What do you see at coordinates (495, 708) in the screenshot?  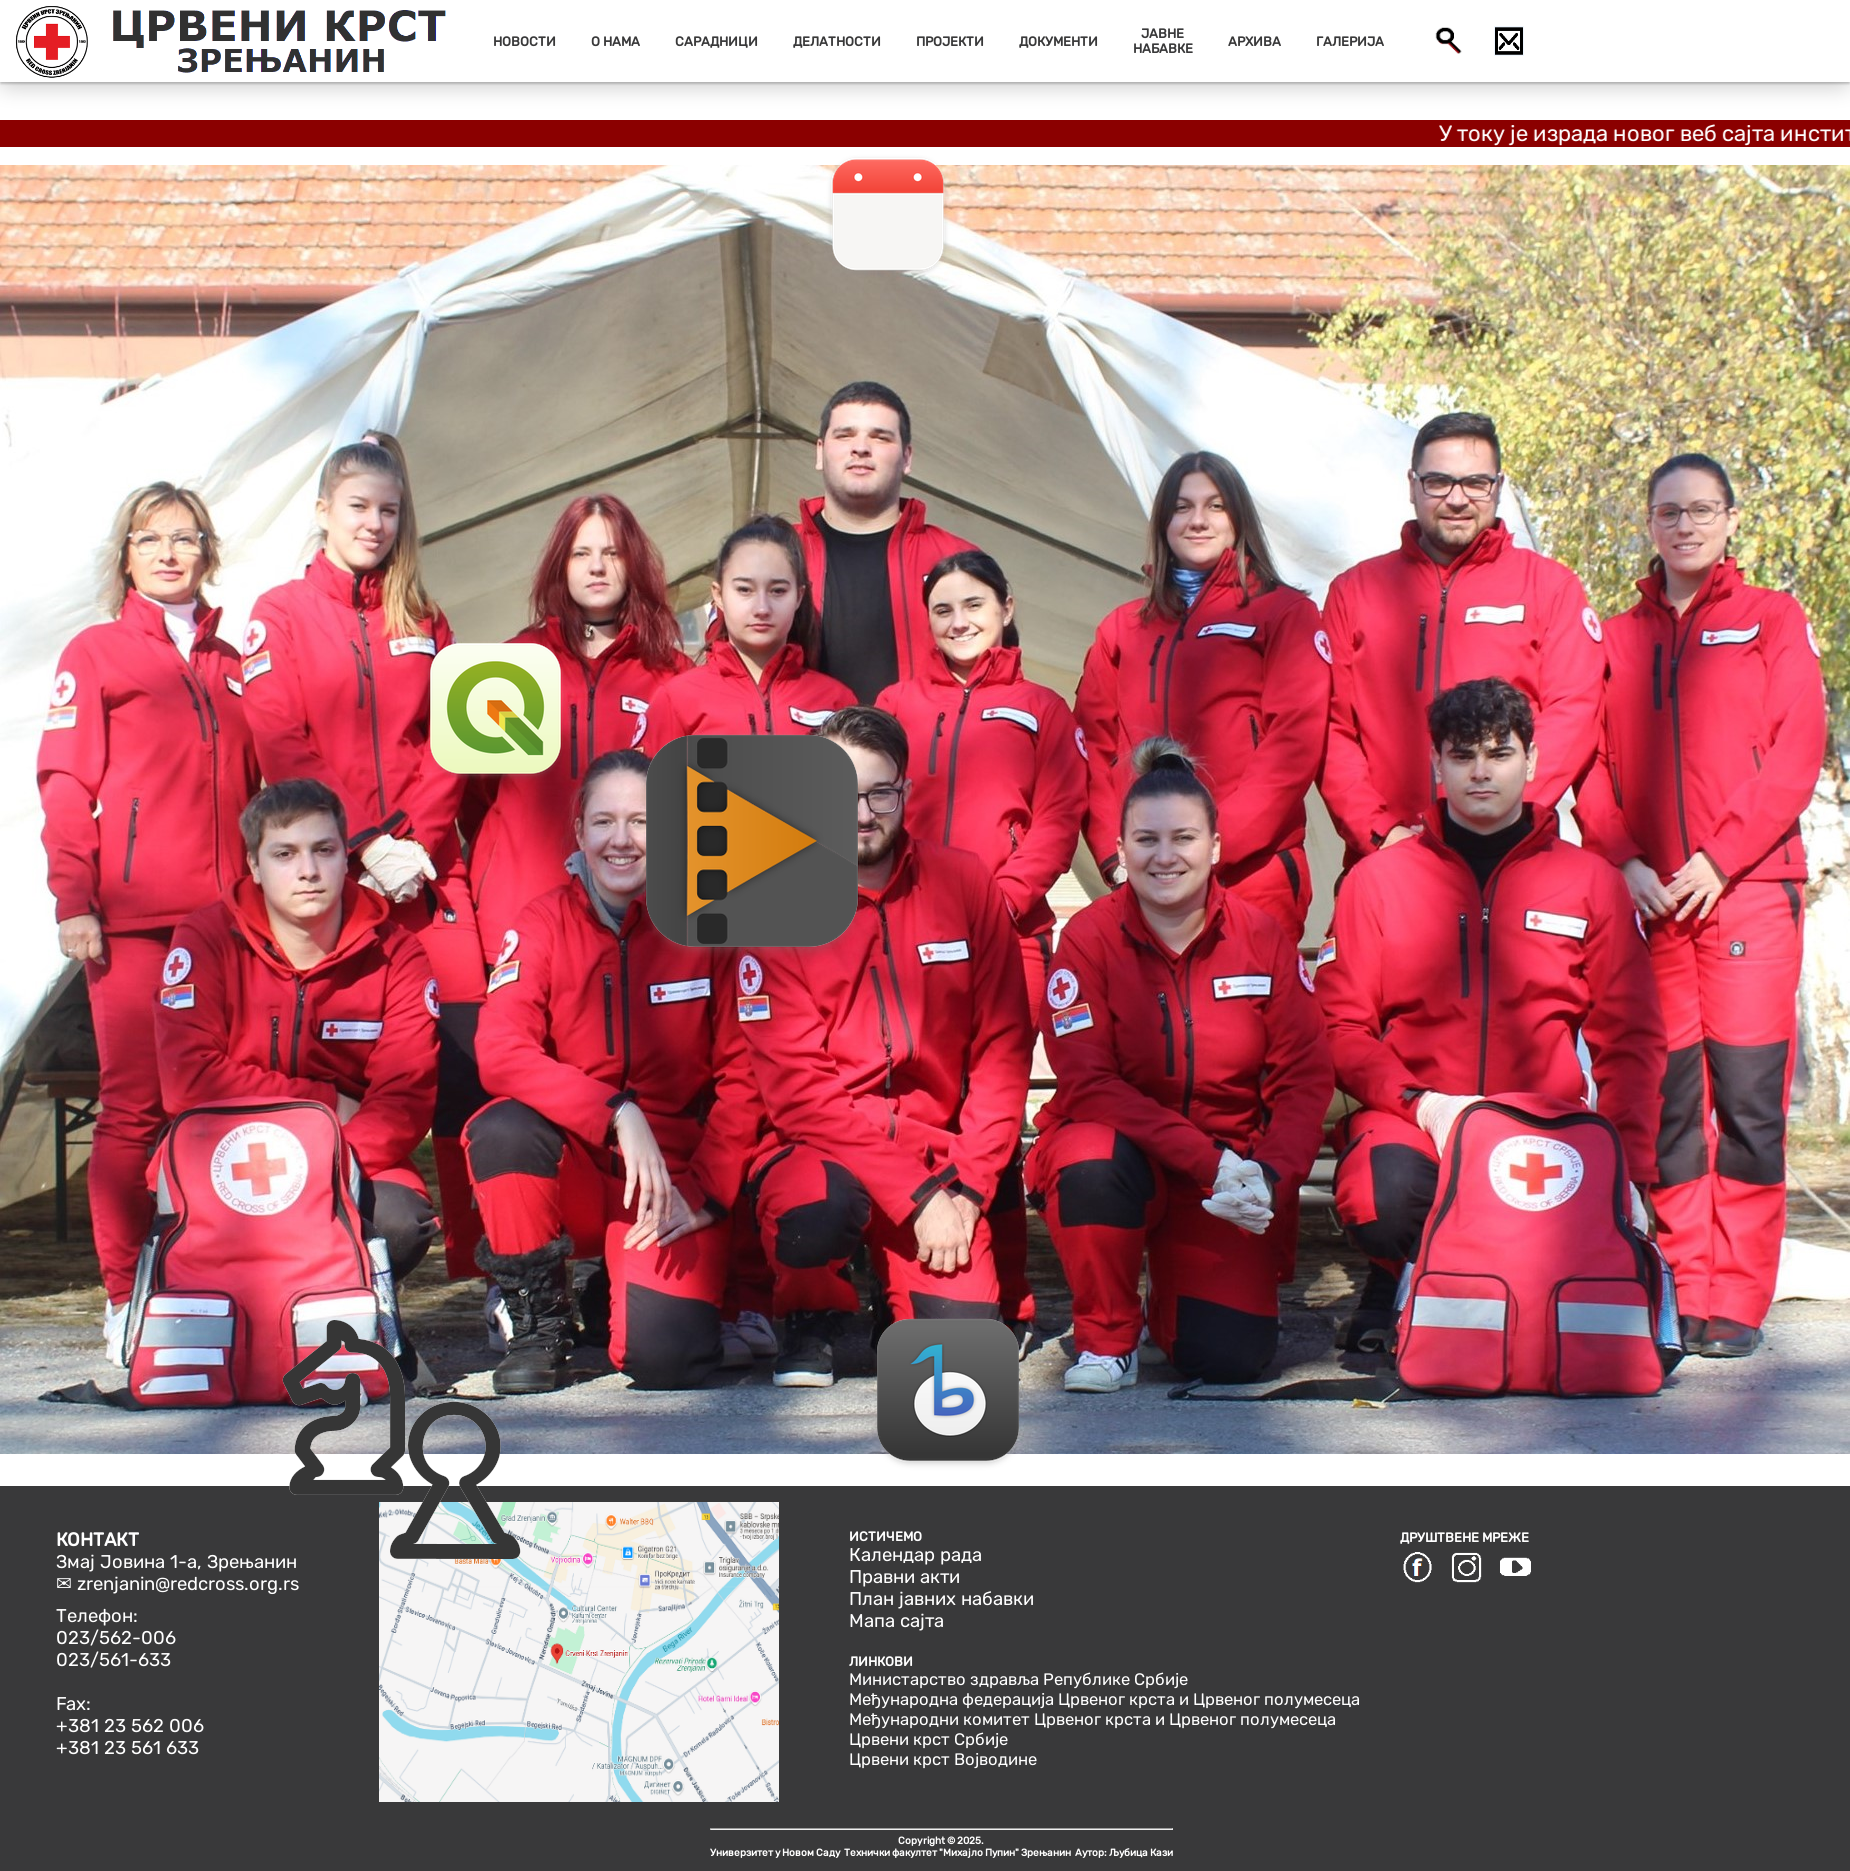 I see `open qgis geographic information system application` at bounding box center [495, 708].